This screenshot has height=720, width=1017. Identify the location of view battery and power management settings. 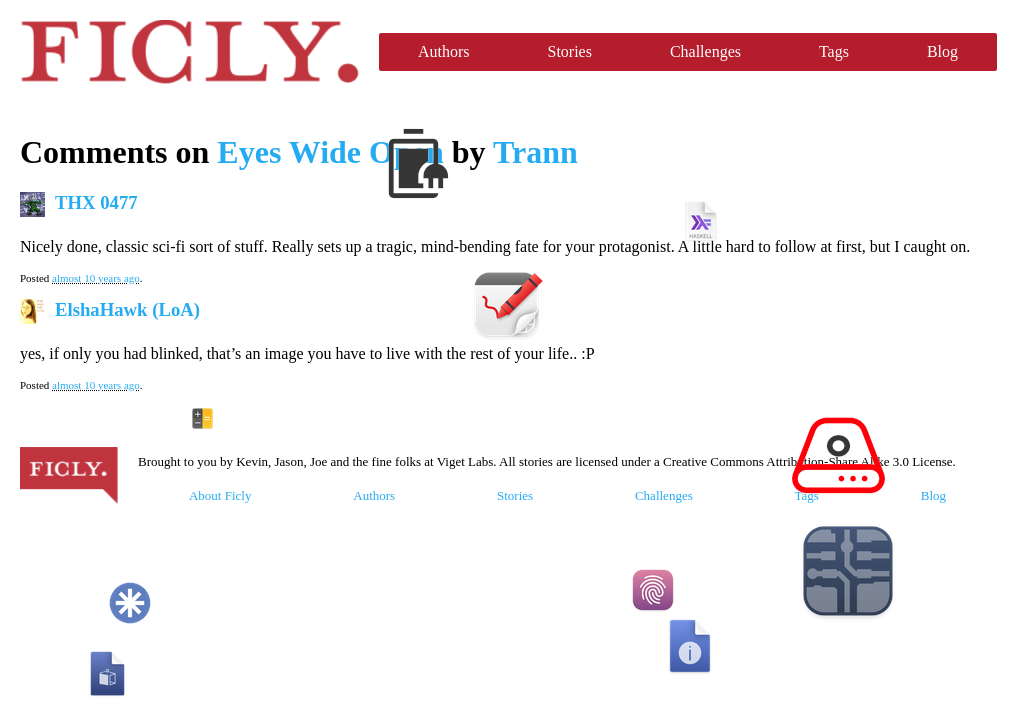
(413, 163).